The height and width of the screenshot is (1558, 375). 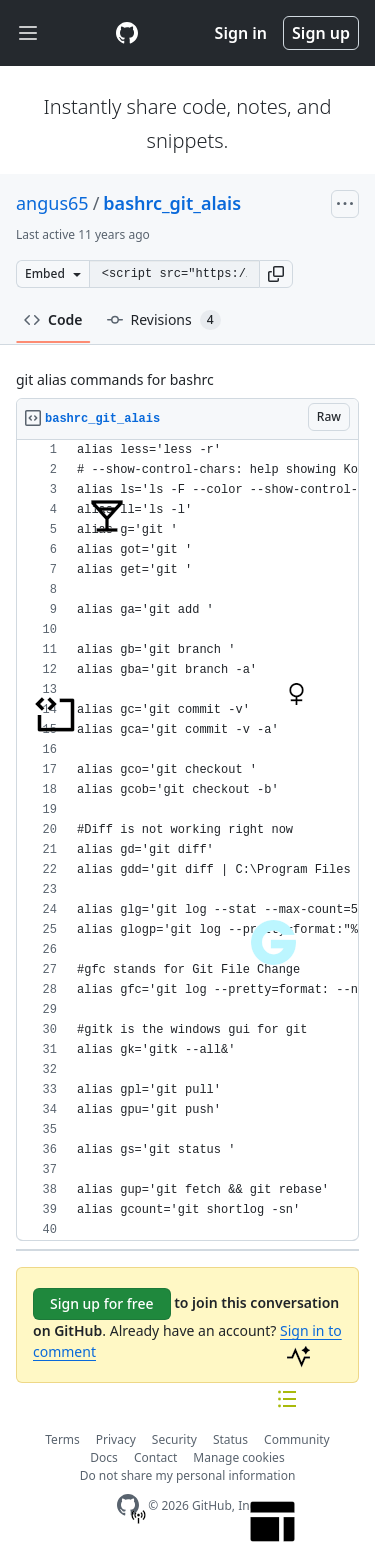 What do you see at coordinates (298, 1357) in the screenshot?
I see `access AI-powered health monitoring` at bounding box center [298, 1357].